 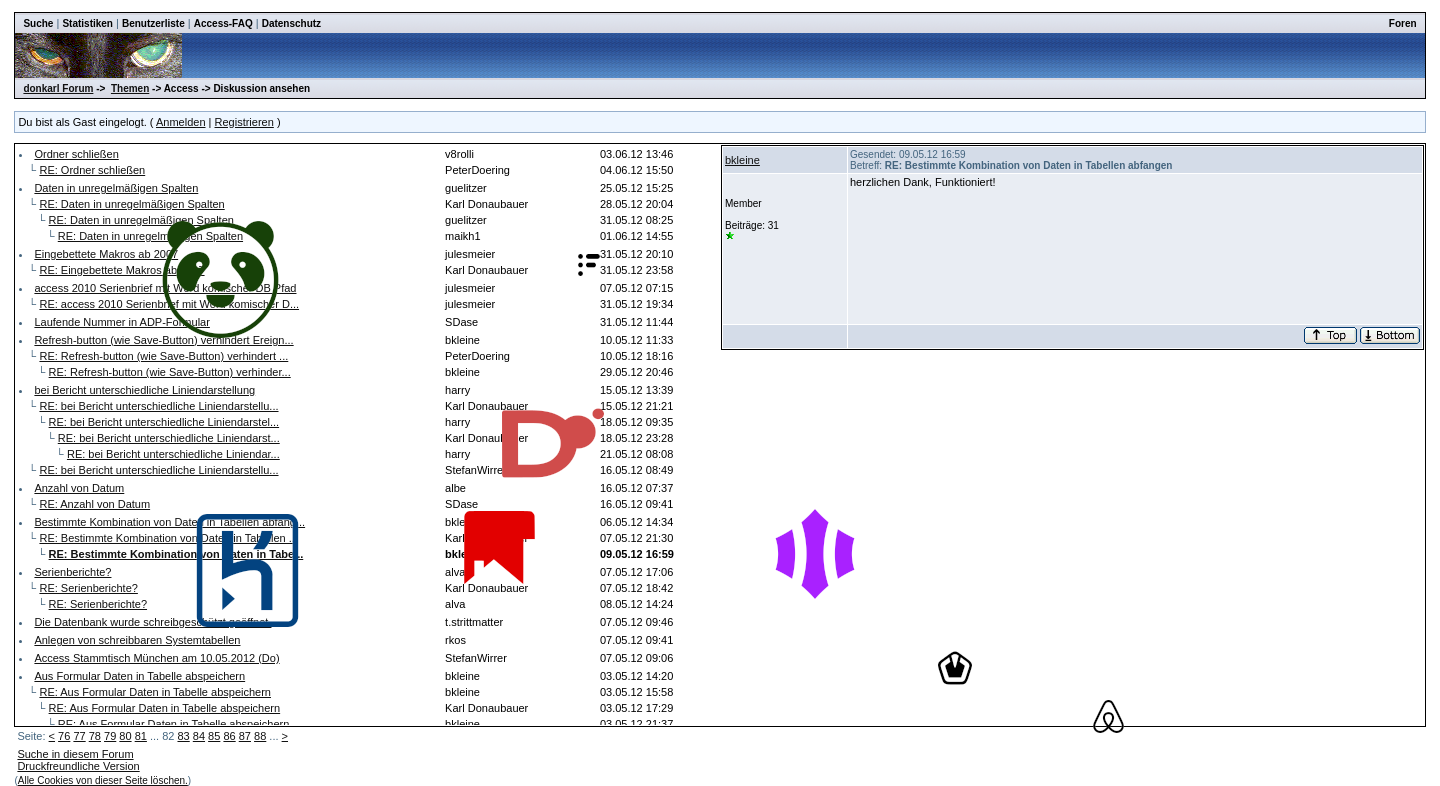 I want to click on magic platform logo, so click(x=815, y=554).